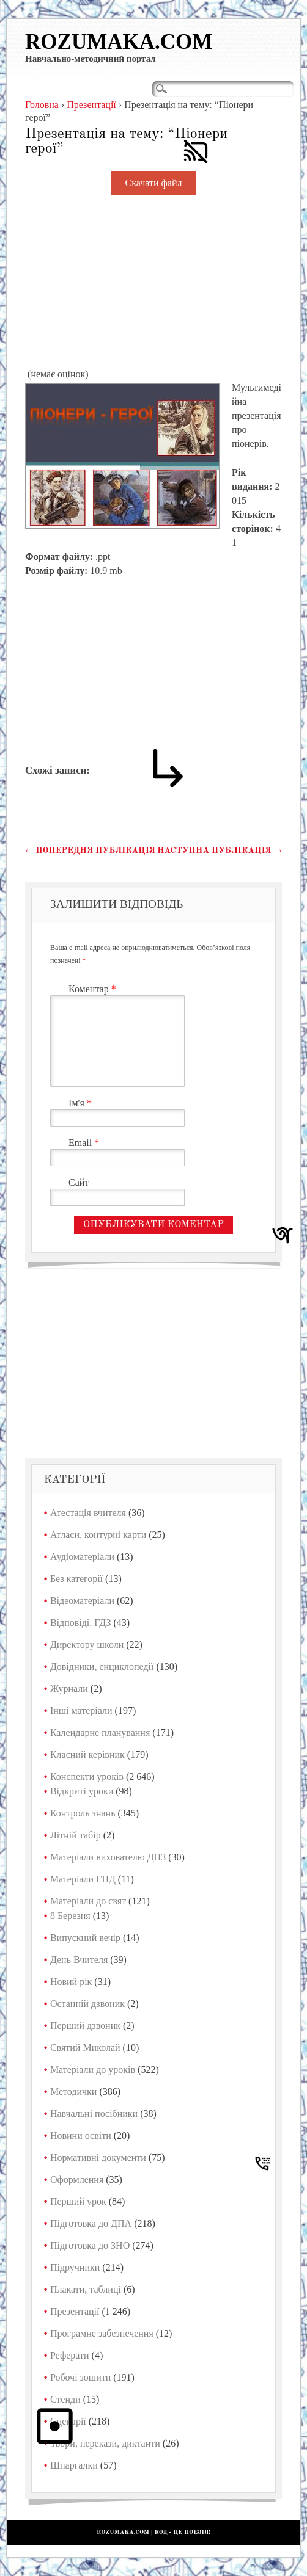 This screenshot has width=307, height=2576. What do you see at coordinates (54, 2426) in the screenshot?
I see `indicates a file has been modified in a diff view` at bounding box center [54, 2426].